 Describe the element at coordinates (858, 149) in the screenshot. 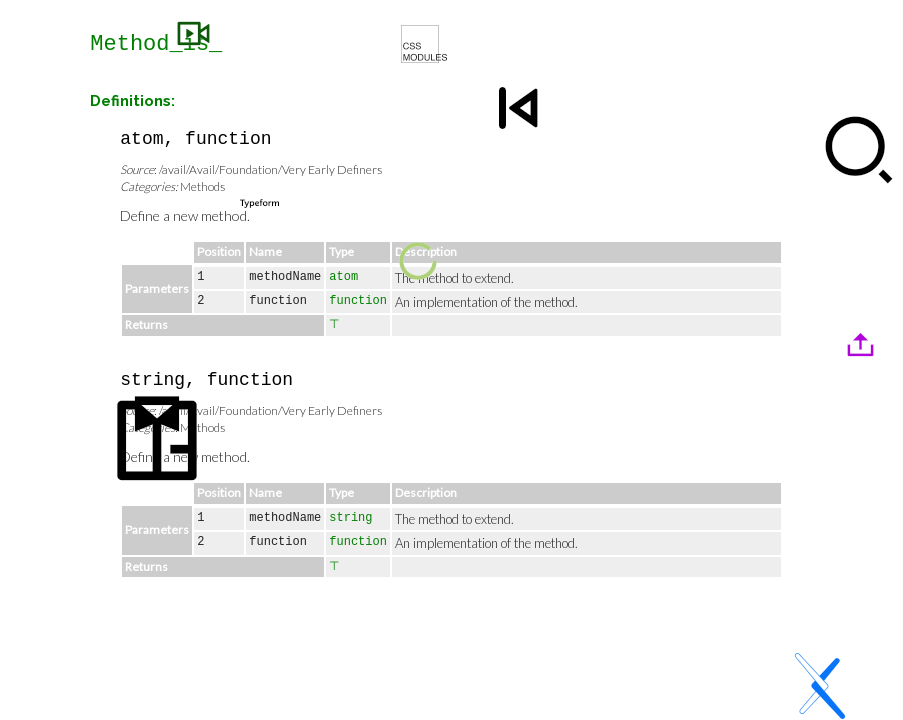

I see `search for content or items` at that location.